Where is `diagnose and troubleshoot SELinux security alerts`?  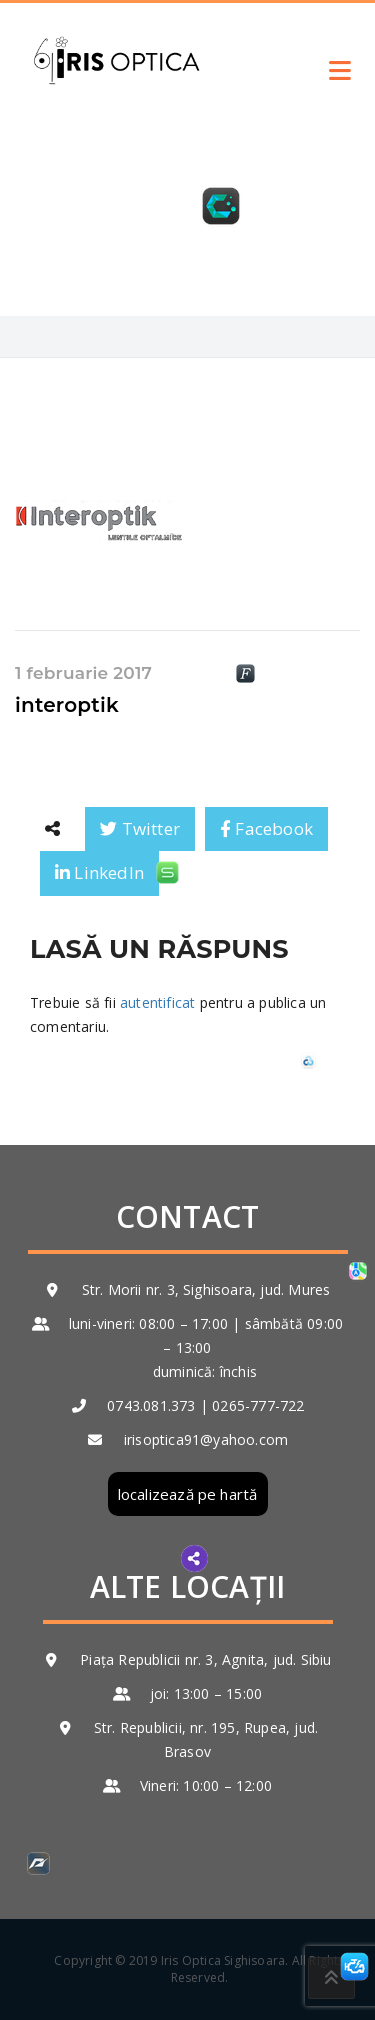
diagnose and troubleshoot SELinux security alerts is located at coordinates (354, 1966).